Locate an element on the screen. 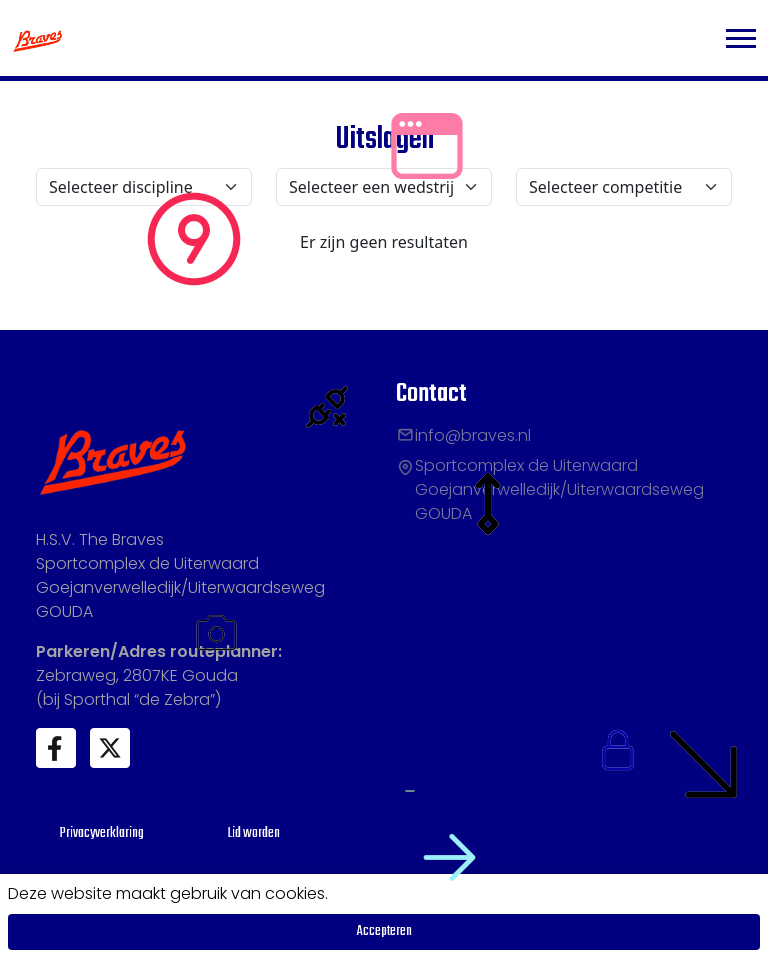  navigate to the next item diagonally is located at coordinates (703, 764).